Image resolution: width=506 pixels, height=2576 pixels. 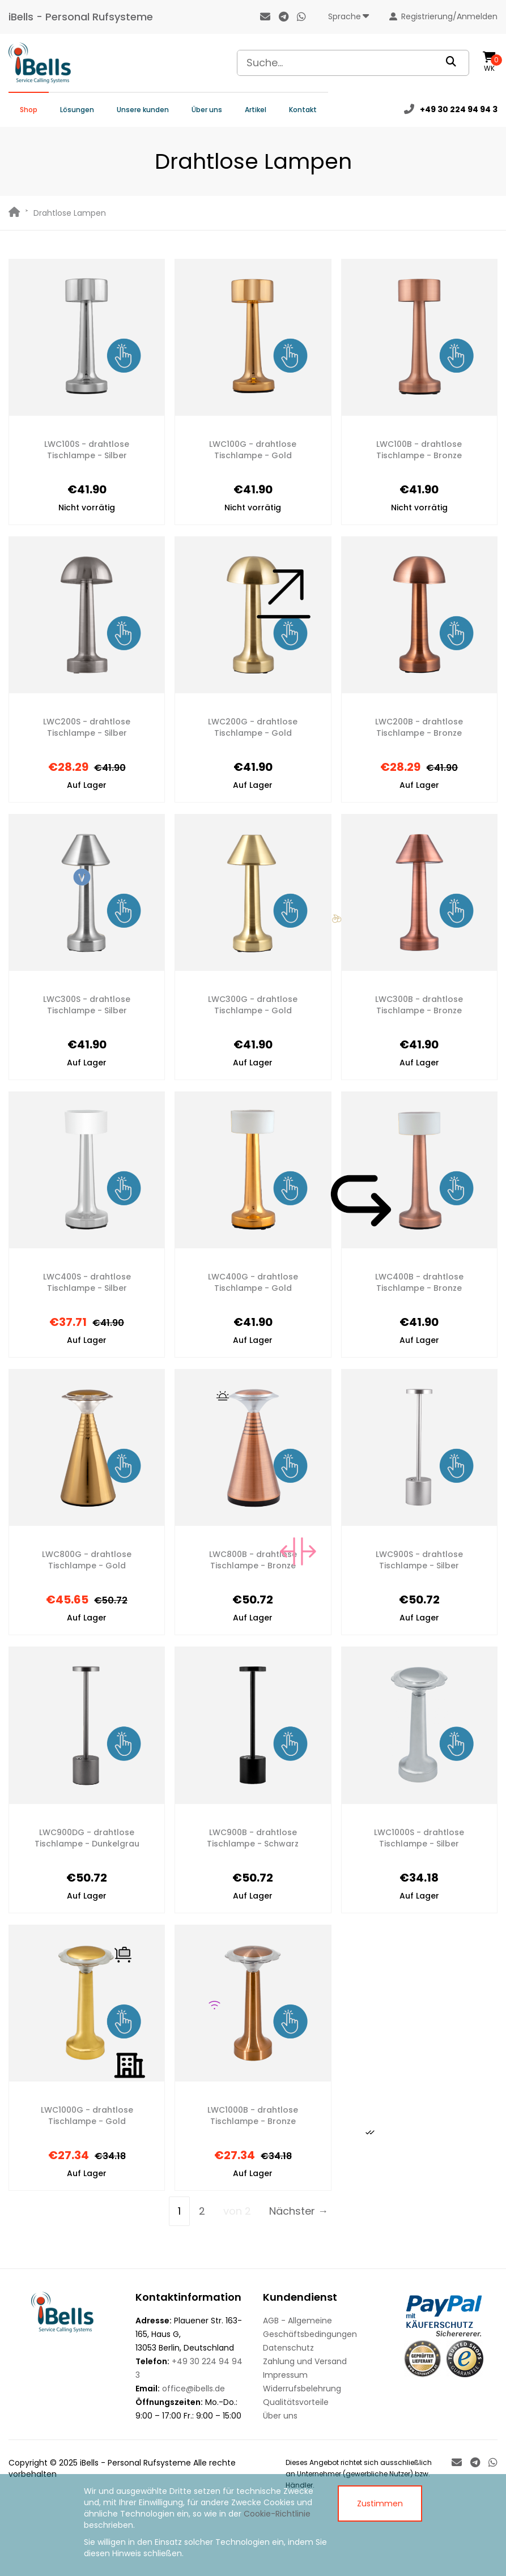 I want to click on indicates multiple items selected or completed, so click(x=370, y=2133).